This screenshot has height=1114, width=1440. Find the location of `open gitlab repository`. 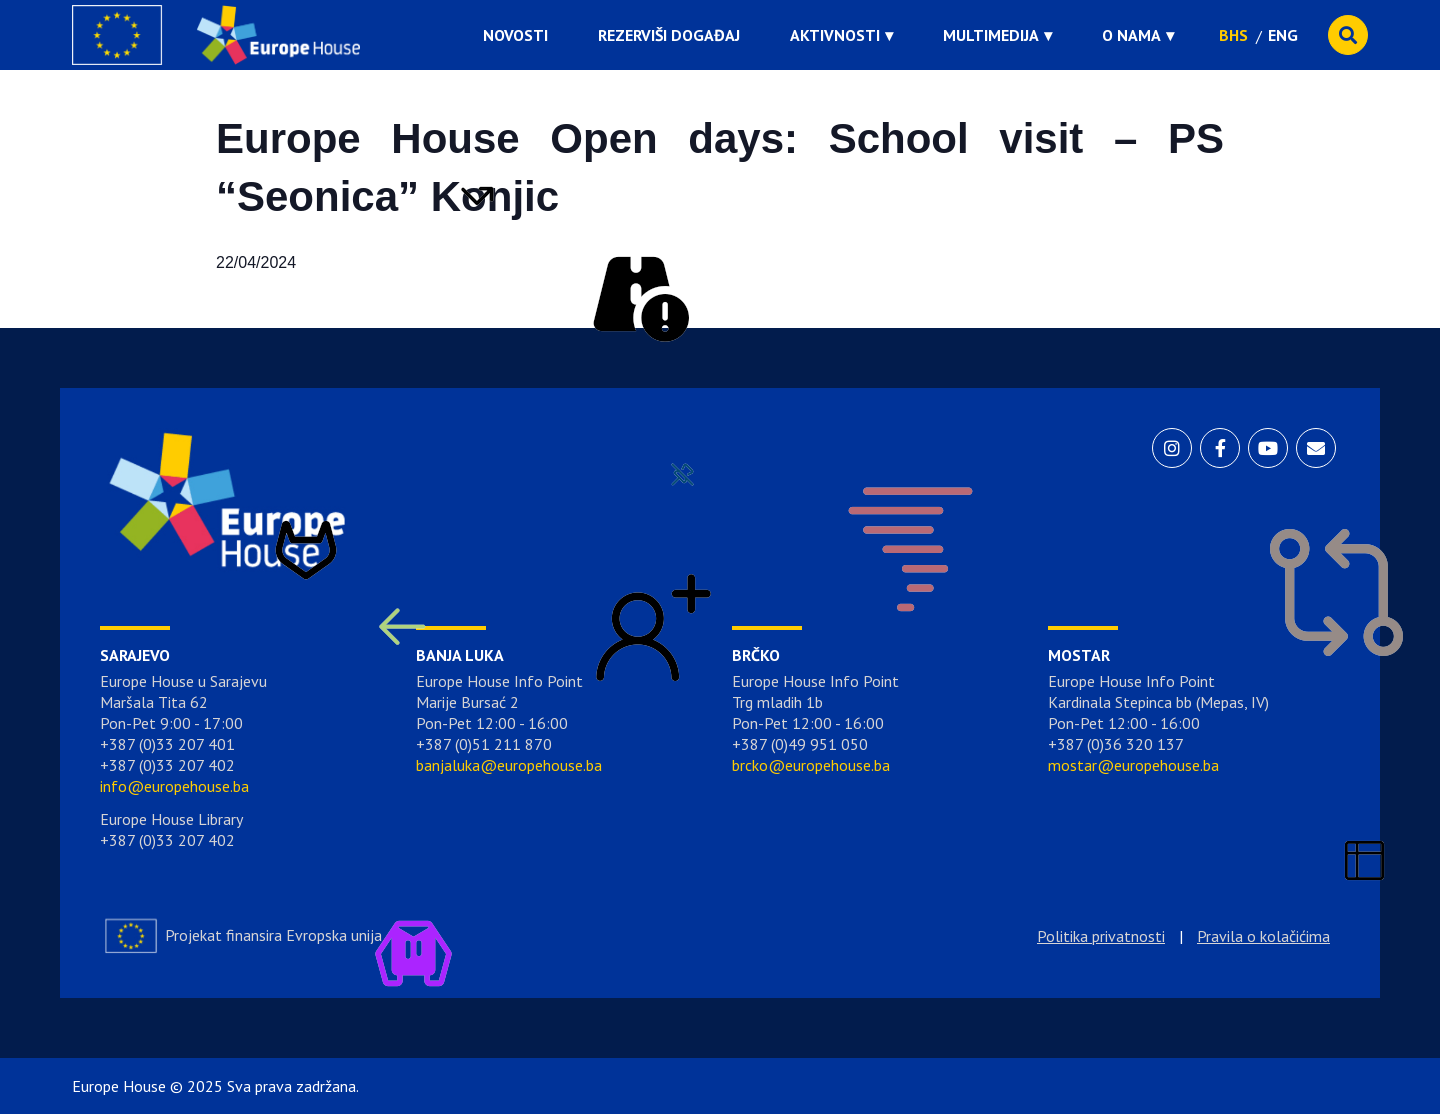

open gitlab repository is located at coordinates (306, 549).